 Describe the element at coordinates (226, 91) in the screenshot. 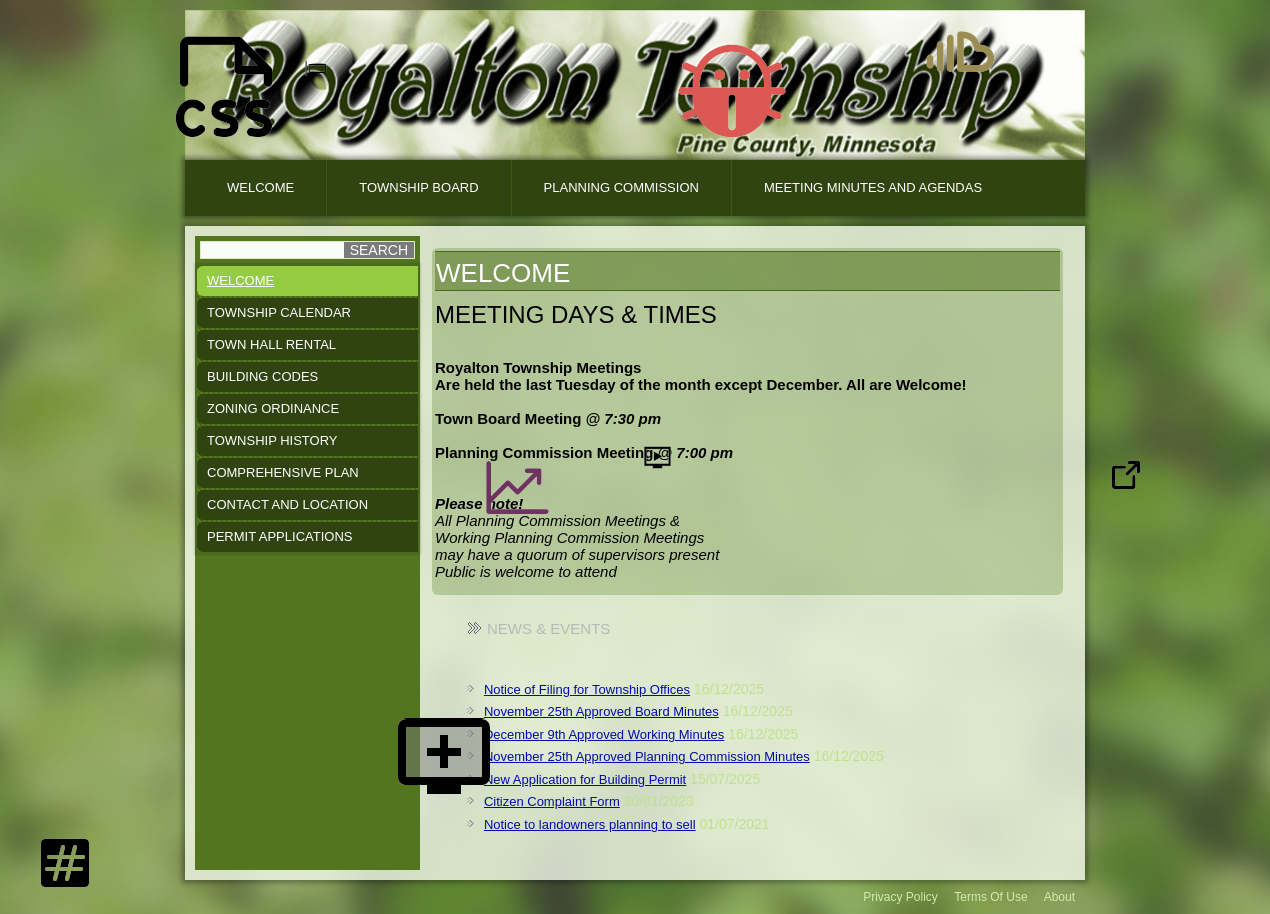

I see `a CSS stylesheet file` at that location.